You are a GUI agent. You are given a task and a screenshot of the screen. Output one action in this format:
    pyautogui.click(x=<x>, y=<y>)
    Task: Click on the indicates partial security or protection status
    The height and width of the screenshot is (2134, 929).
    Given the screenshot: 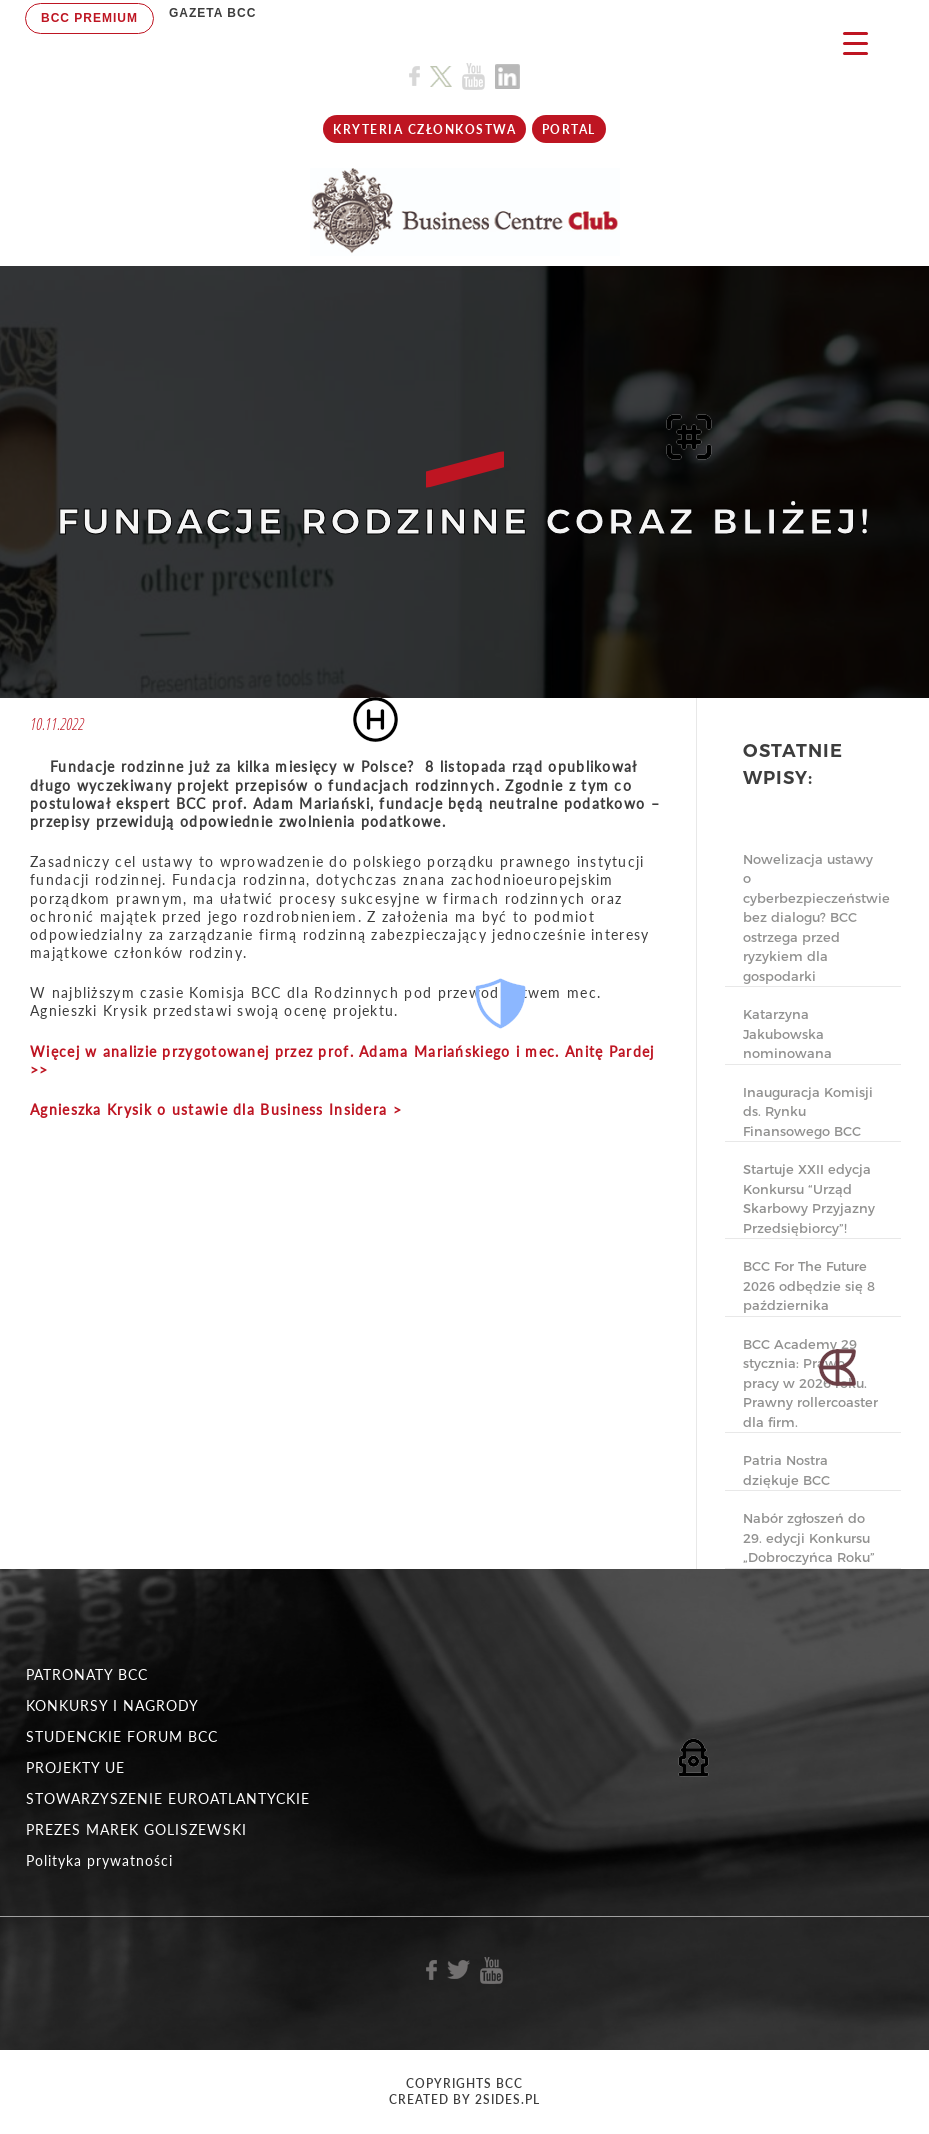 What is the action you would take?
    pyautogui.click(x=500, y=1003)
    